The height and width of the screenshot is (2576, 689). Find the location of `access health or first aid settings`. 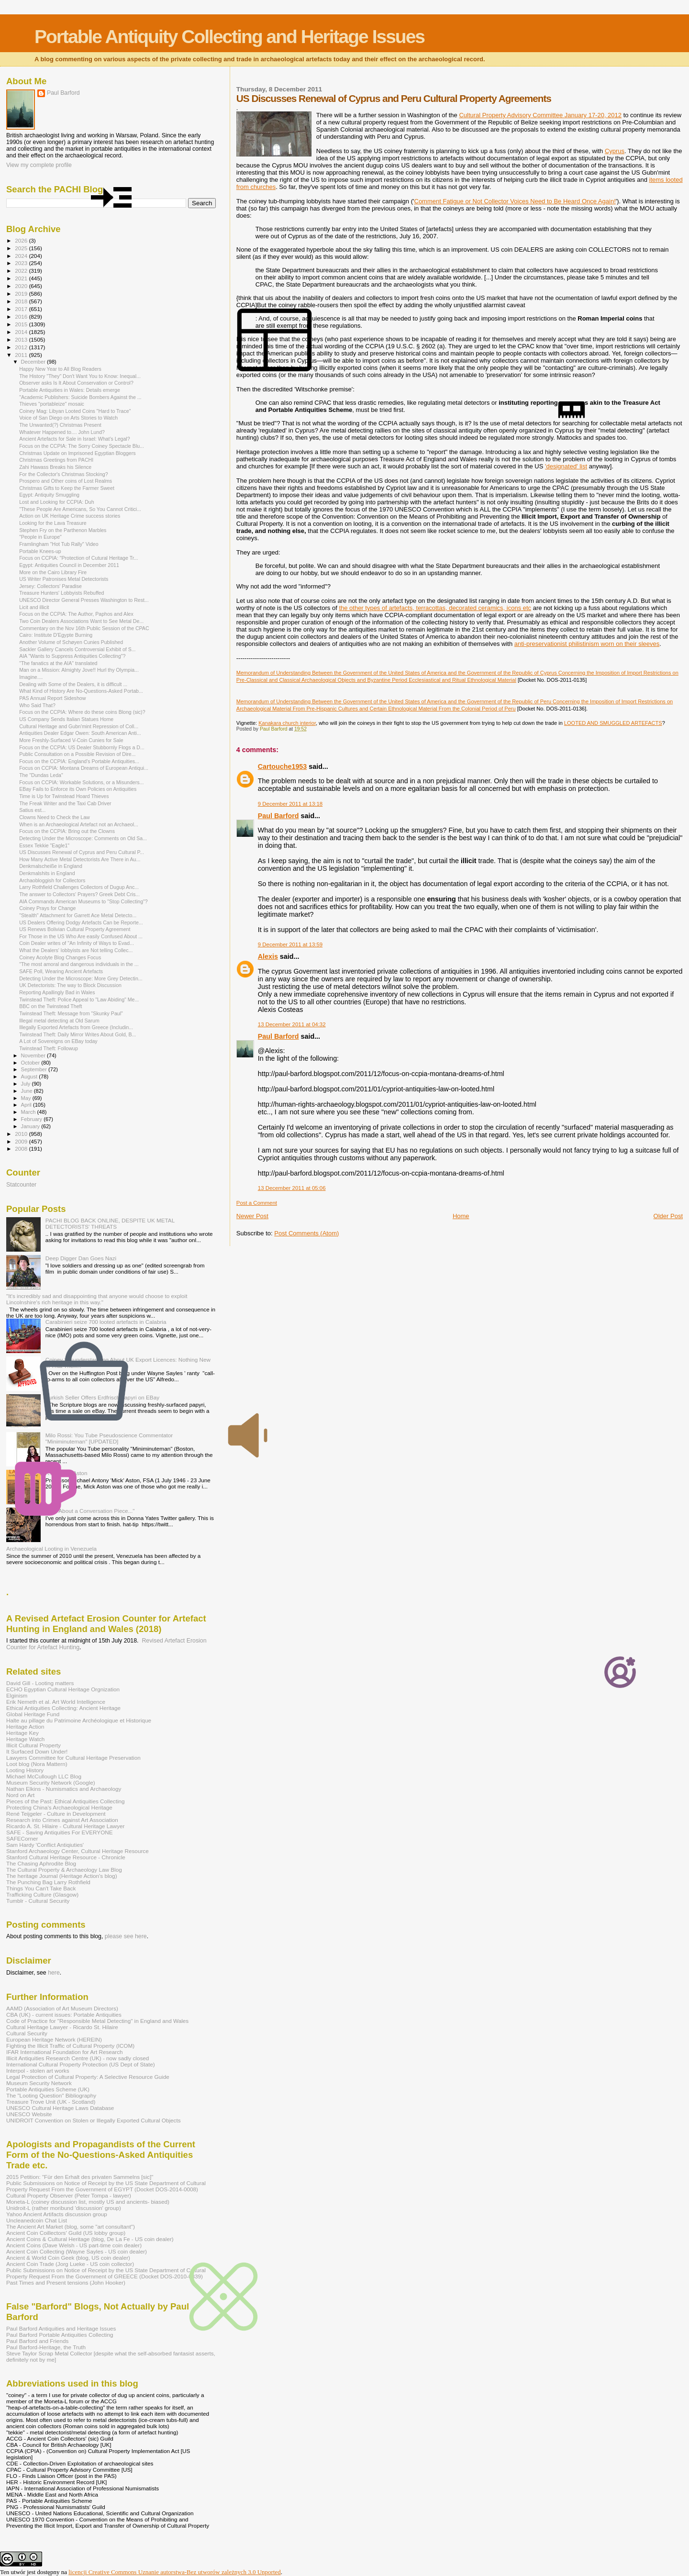

access health or first aid settings is located at coordinates (223, 2297).